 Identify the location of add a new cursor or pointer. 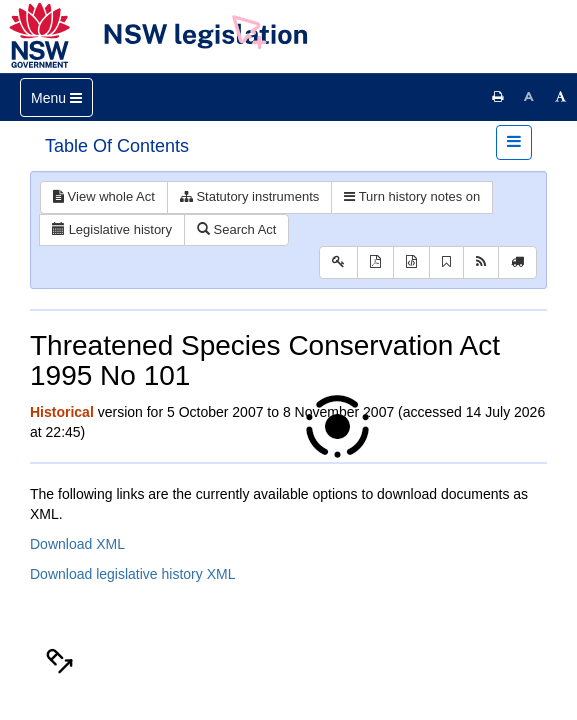
(247, 30).